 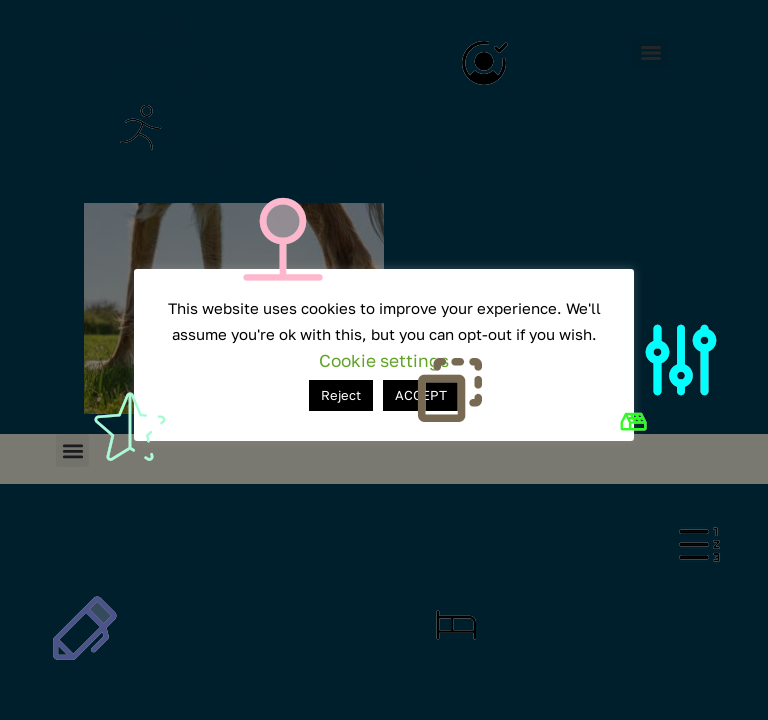 I want to click on access solar energy or roof panel settings, so click(x=633, y=422).